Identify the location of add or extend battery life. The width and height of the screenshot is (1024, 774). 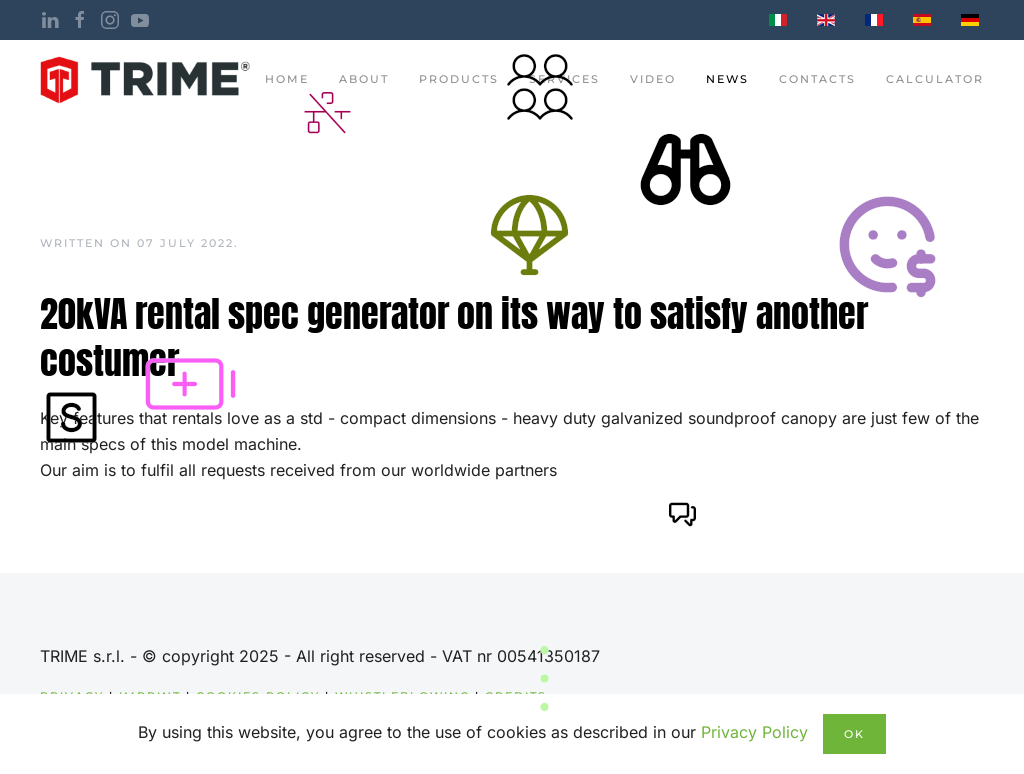
(189, 384).